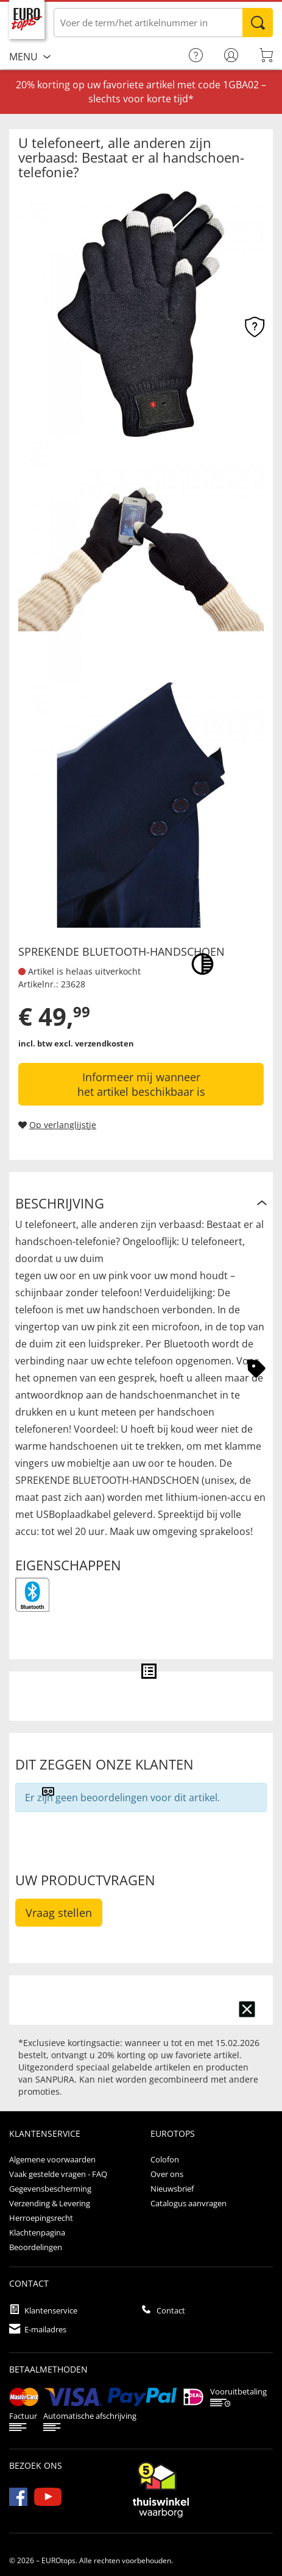 This screenshot has height=2576, width=282. I want to click on launch google cardboard VR experience, so click(48, 1791).